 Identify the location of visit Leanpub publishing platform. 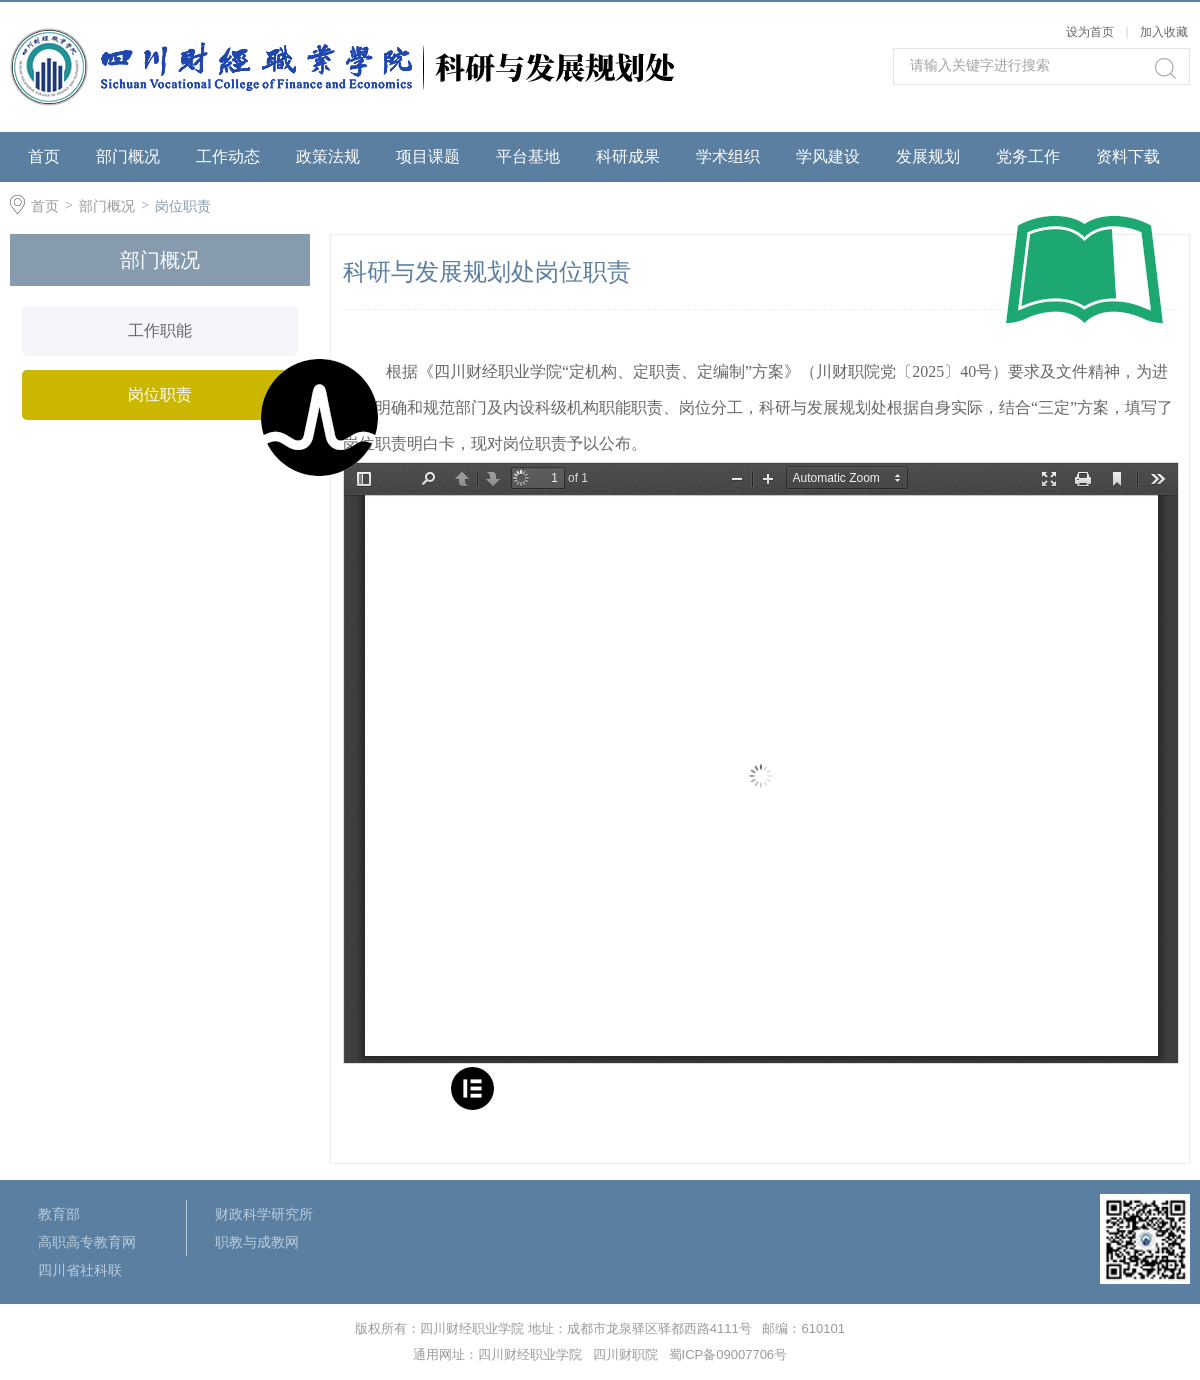
(1084, 269).